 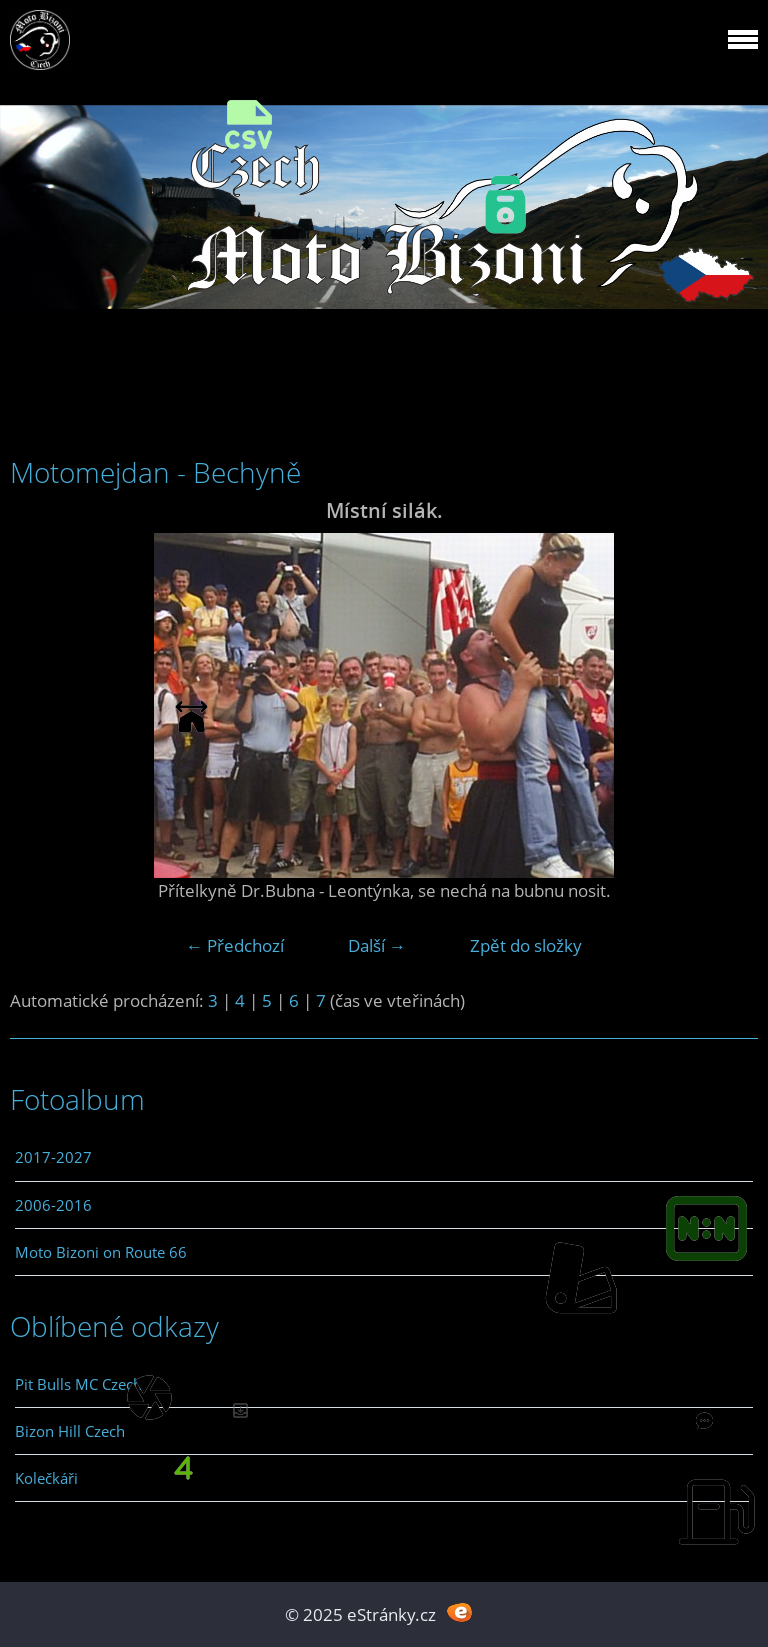 I want to click on download file to inbox or tray, so click(x=240, y=1410).